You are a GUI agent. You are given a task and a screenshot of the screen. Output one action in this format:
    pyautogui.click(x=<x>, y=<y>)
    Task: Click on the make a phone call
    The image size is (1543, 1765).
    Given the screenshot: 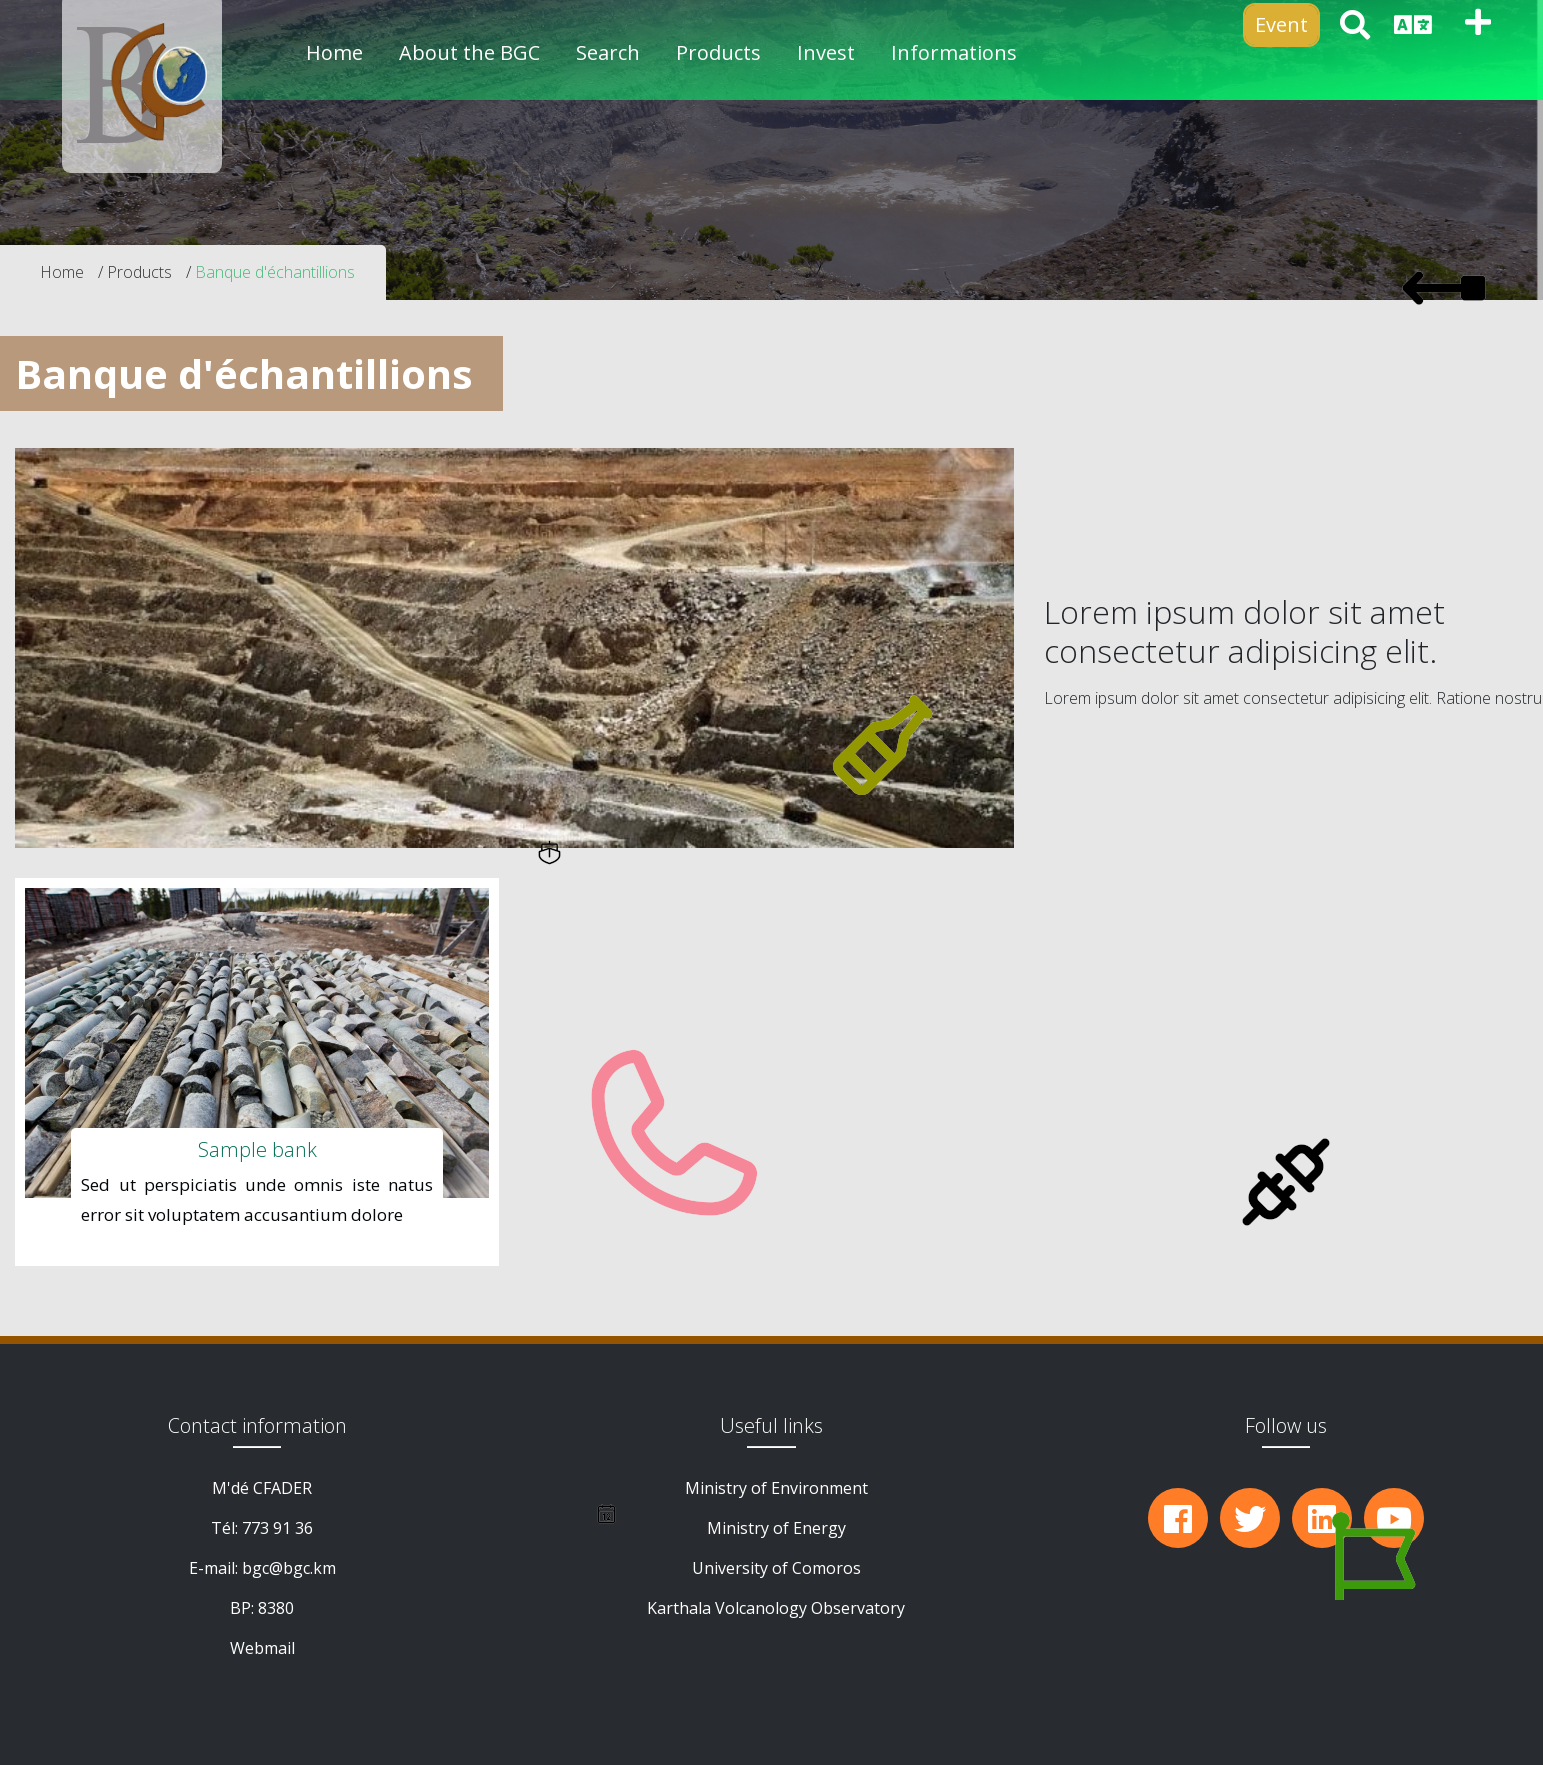 What is the action you would take?
    pyautogui.click(x=671, y=1136)
    